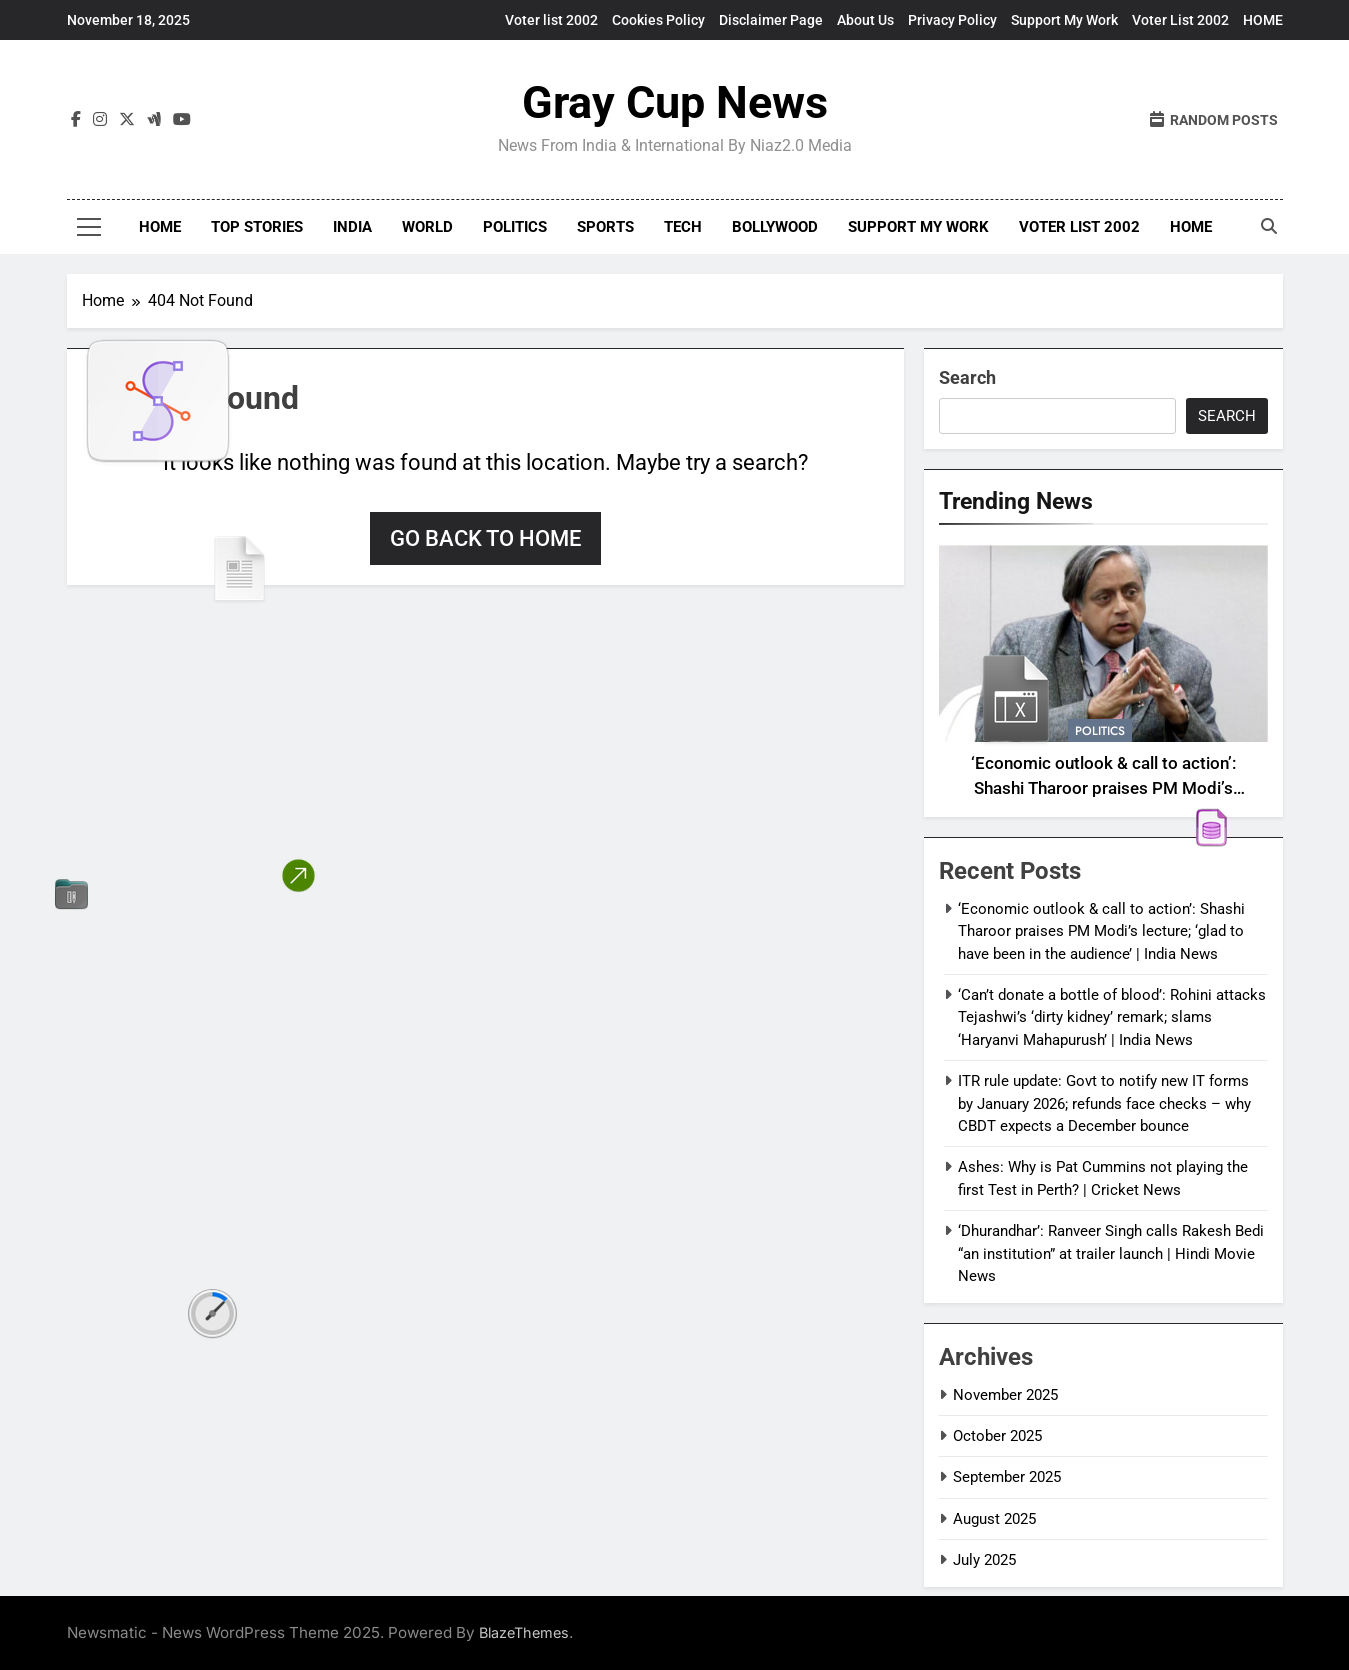 This screenshot has width=1349, height=1670. Describe the element at coordinates (212, 1313) in the screenshot. I see `open sysprof system profiler` at that location.